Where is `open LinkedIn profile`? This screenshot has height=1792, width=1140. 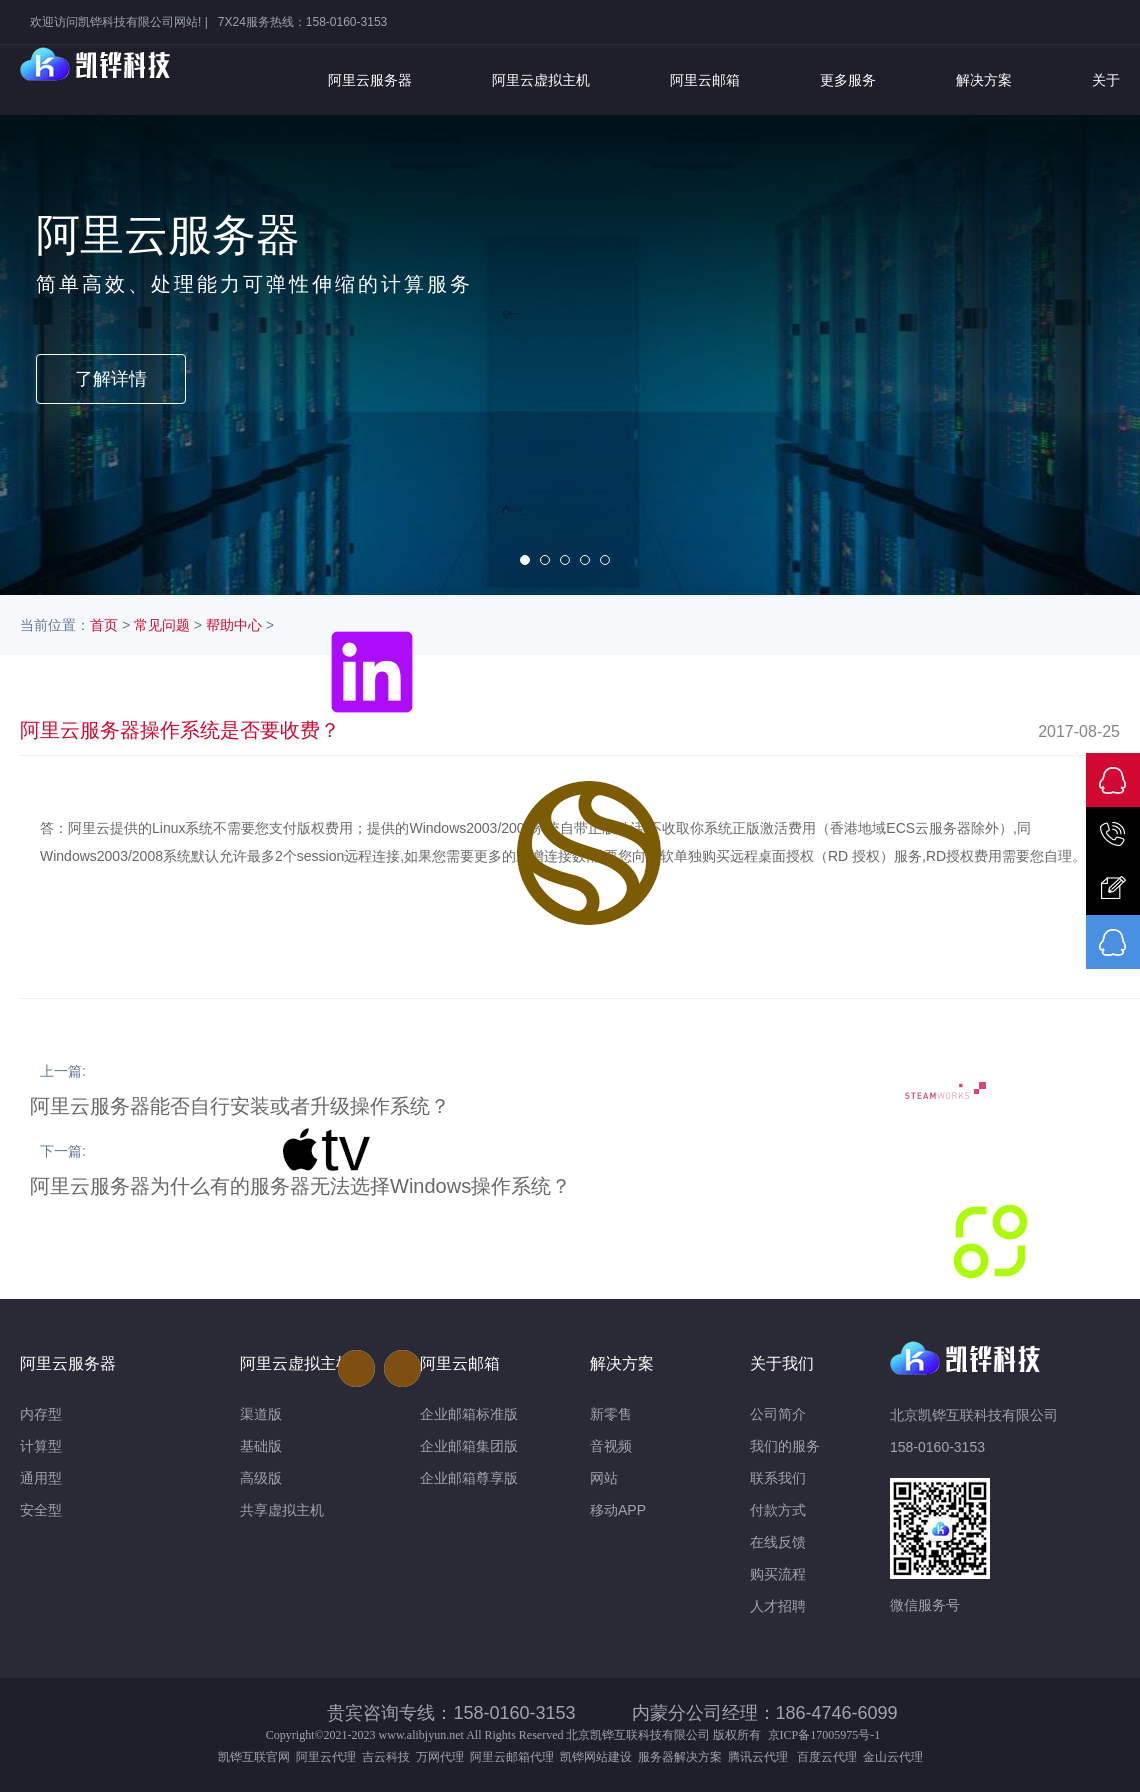
open LinkedIn profile is located at coordinates (372, 672).